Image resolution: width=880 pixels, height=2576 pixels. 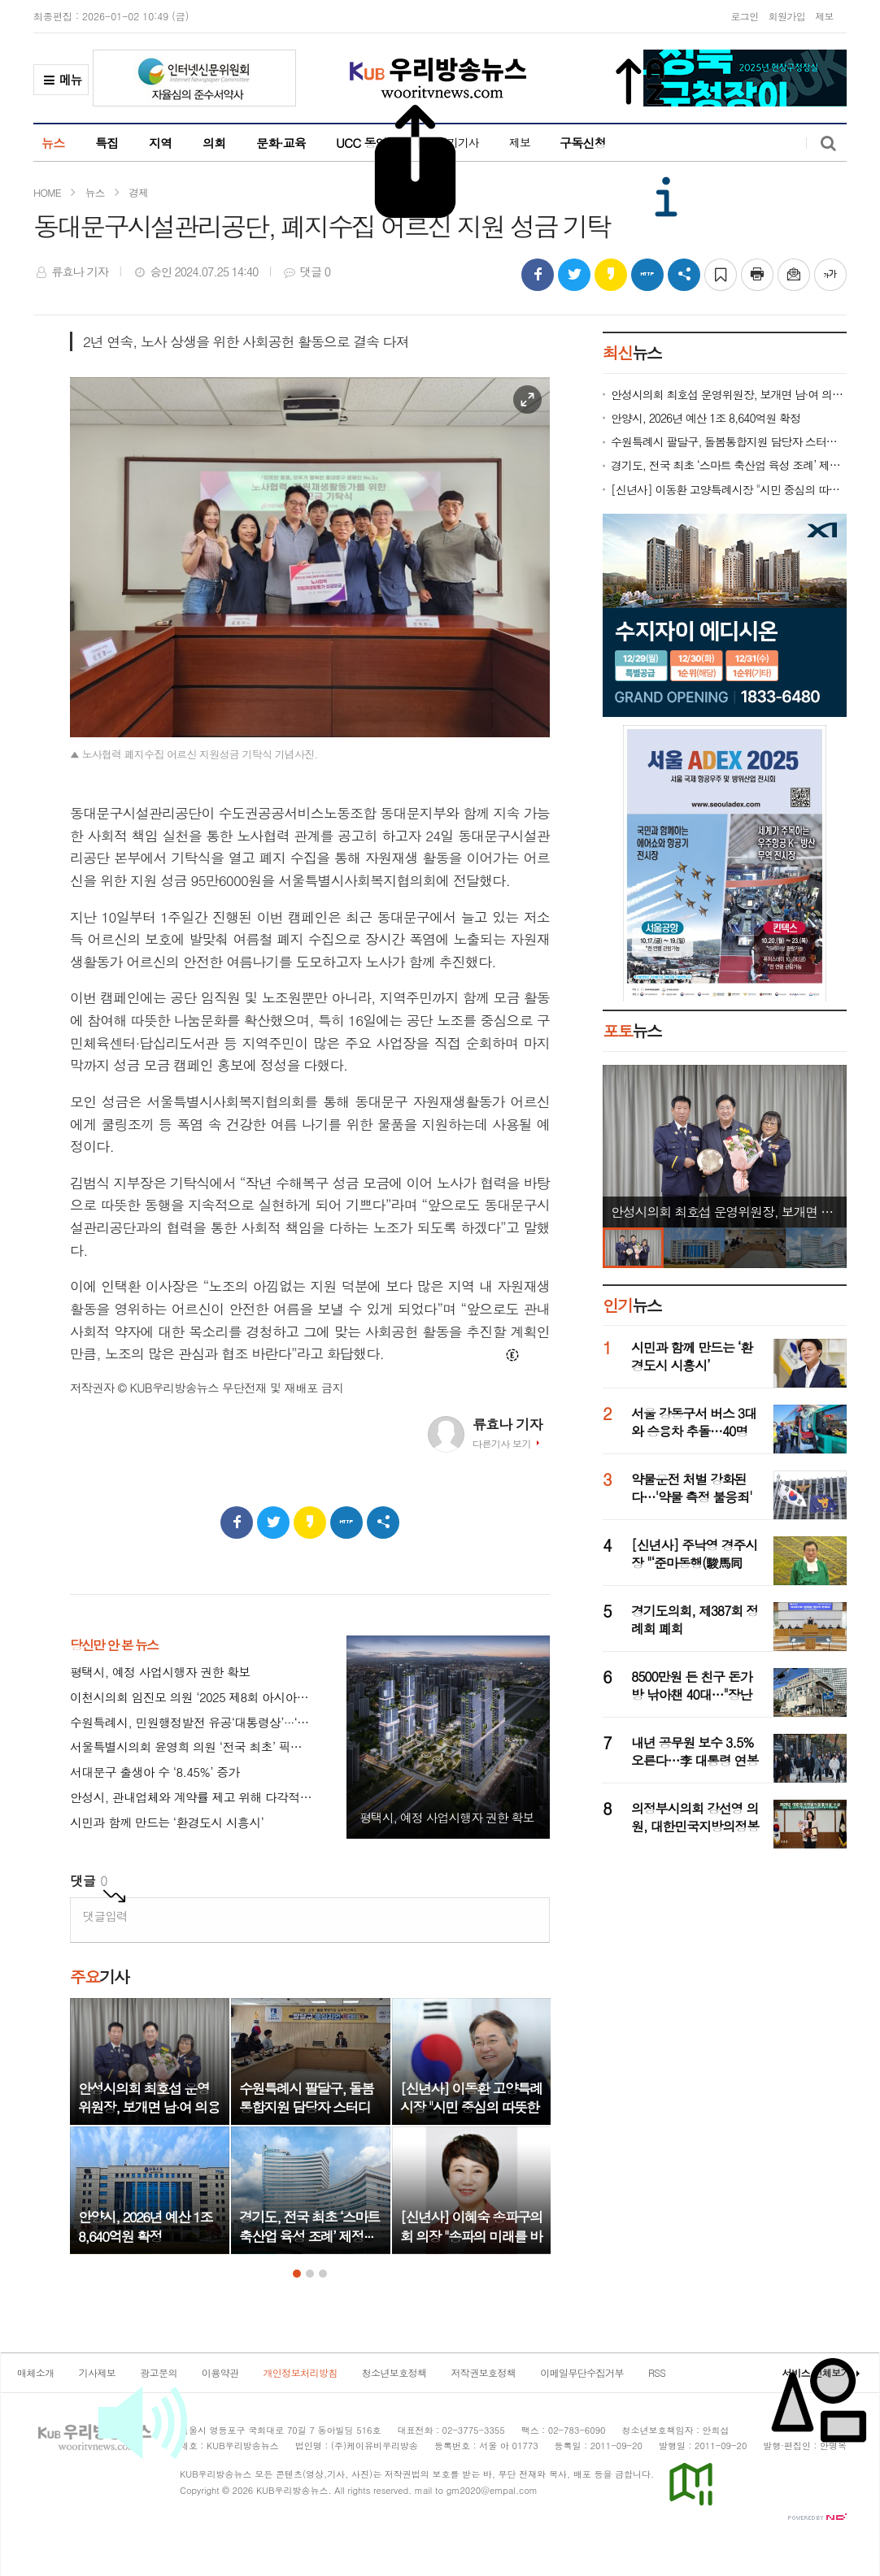 I want to click on indicates a declining trend or decrease in value, so click(x=114, y=1896).